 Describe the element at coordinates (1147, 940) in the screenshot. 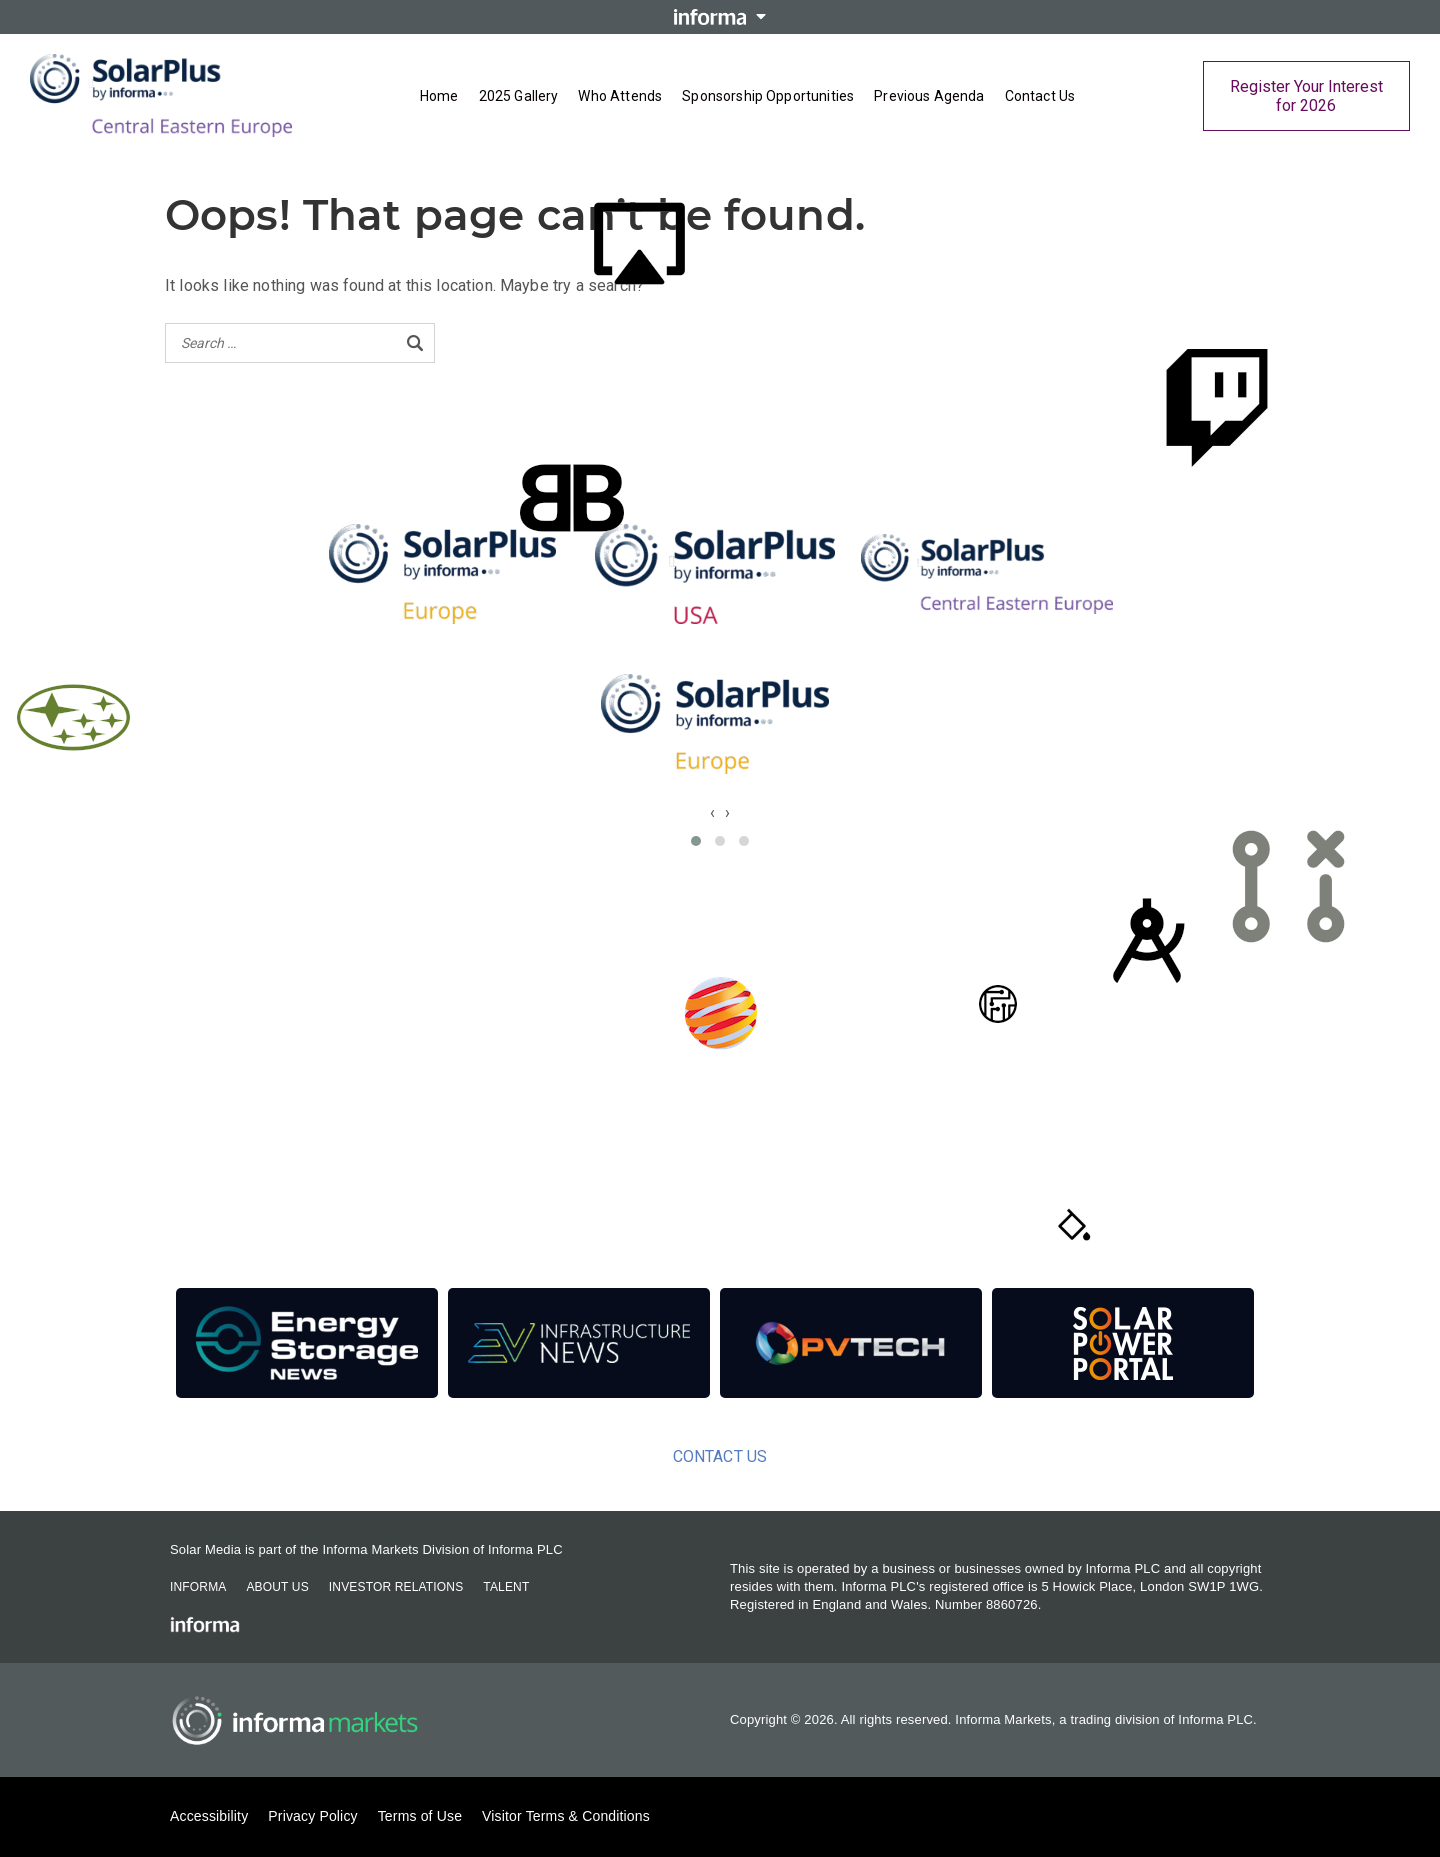

I see `access precision drawing or design tools` at that location.